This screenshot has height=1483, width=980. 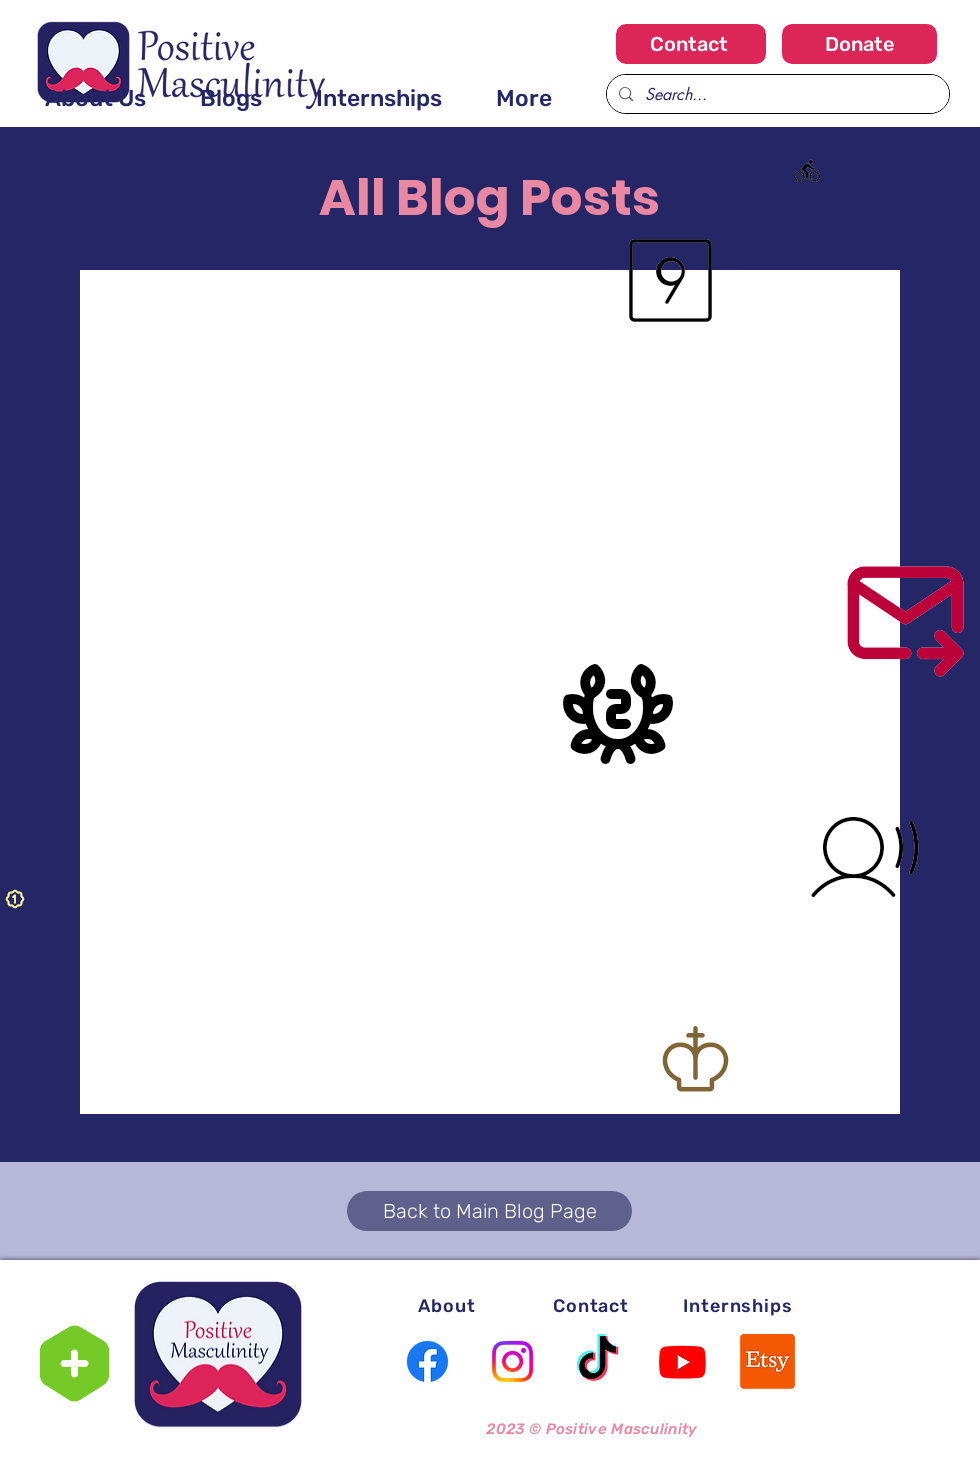 I want to click on indicates second place ranking or achievement, so click(x=618, y=714).